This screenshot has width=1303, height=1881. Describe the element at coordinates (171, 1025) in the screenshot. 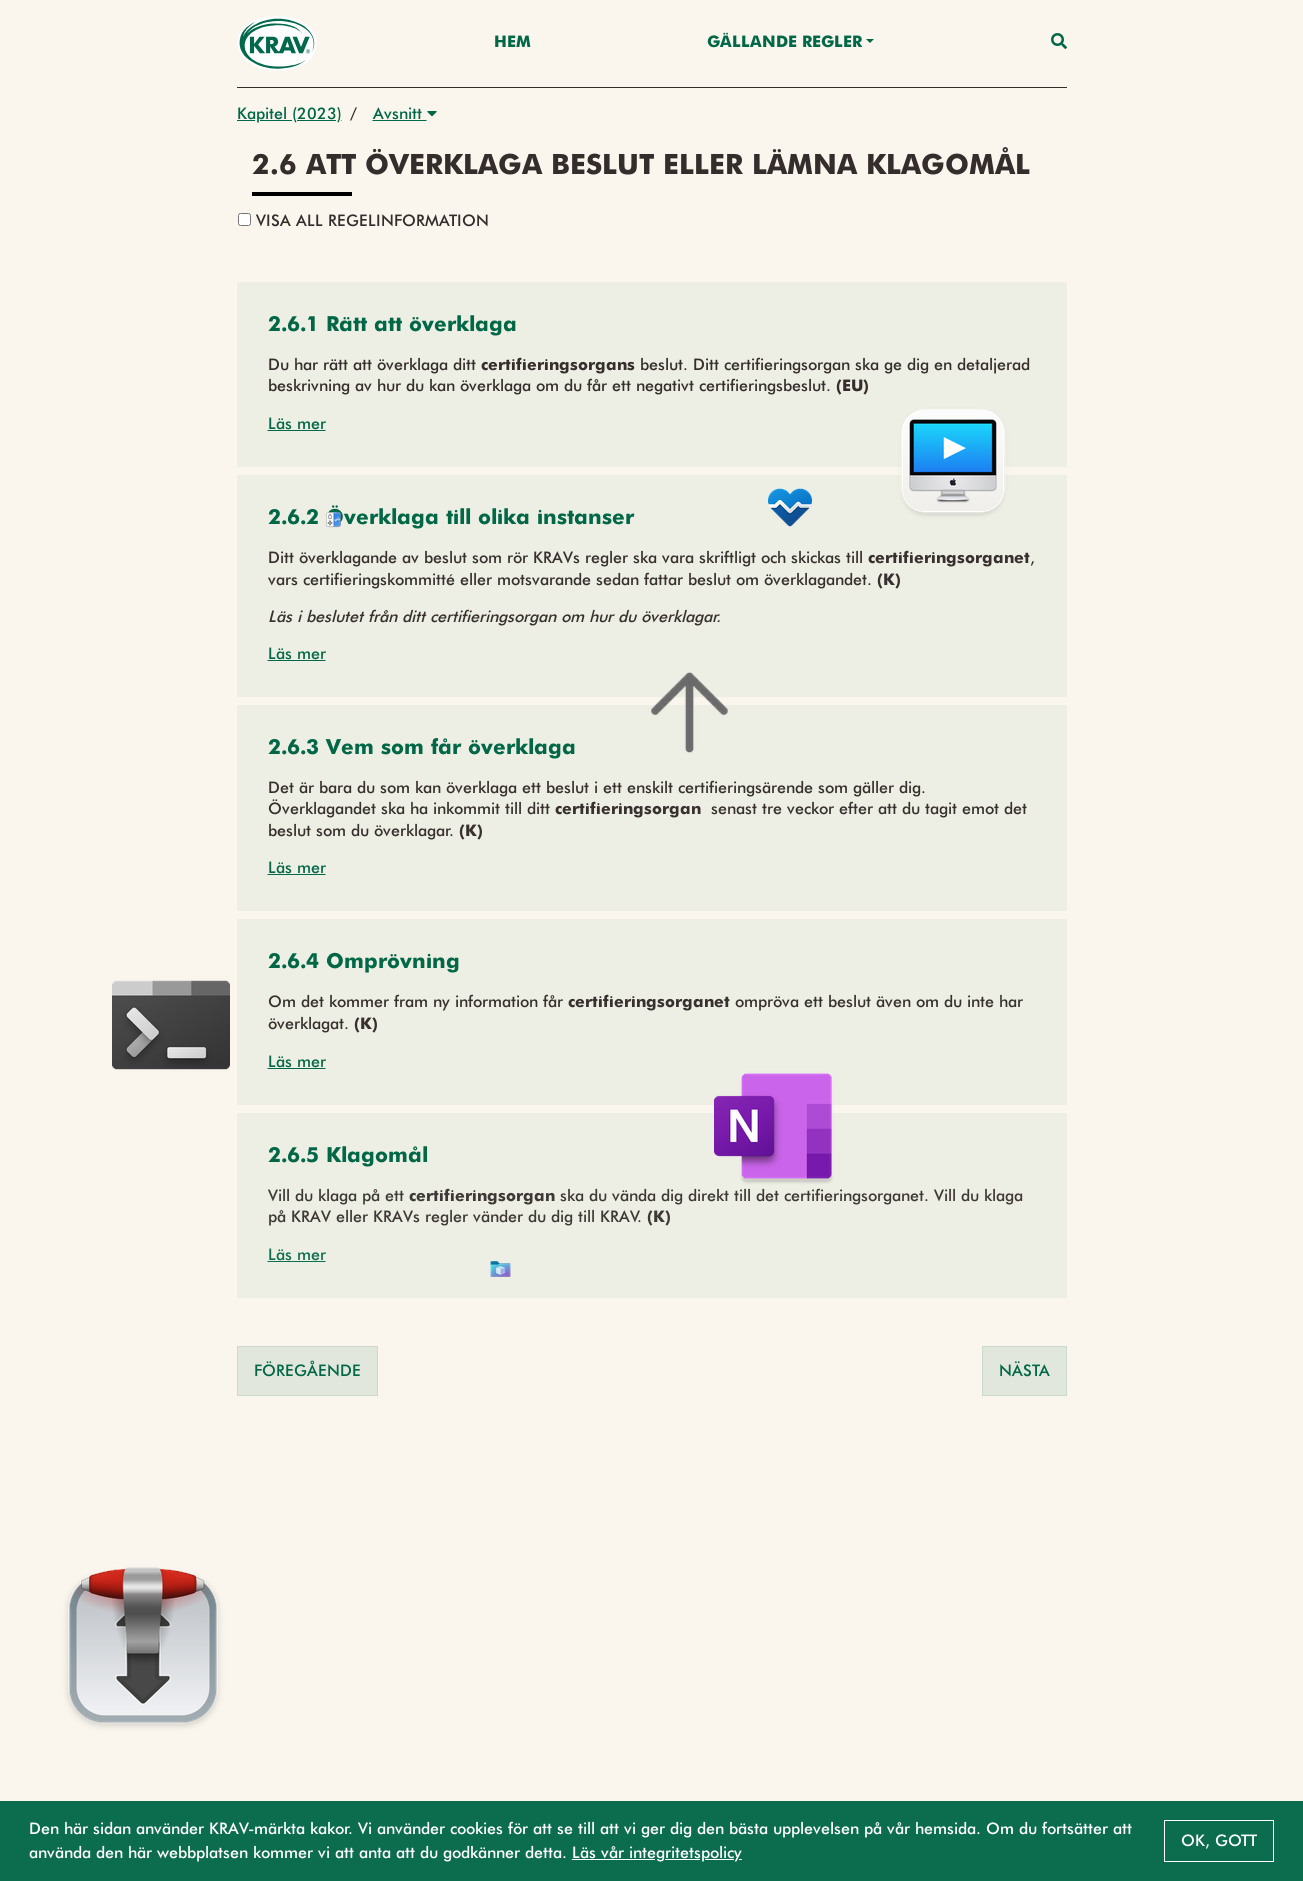

I see `open the terminal application` at that location.